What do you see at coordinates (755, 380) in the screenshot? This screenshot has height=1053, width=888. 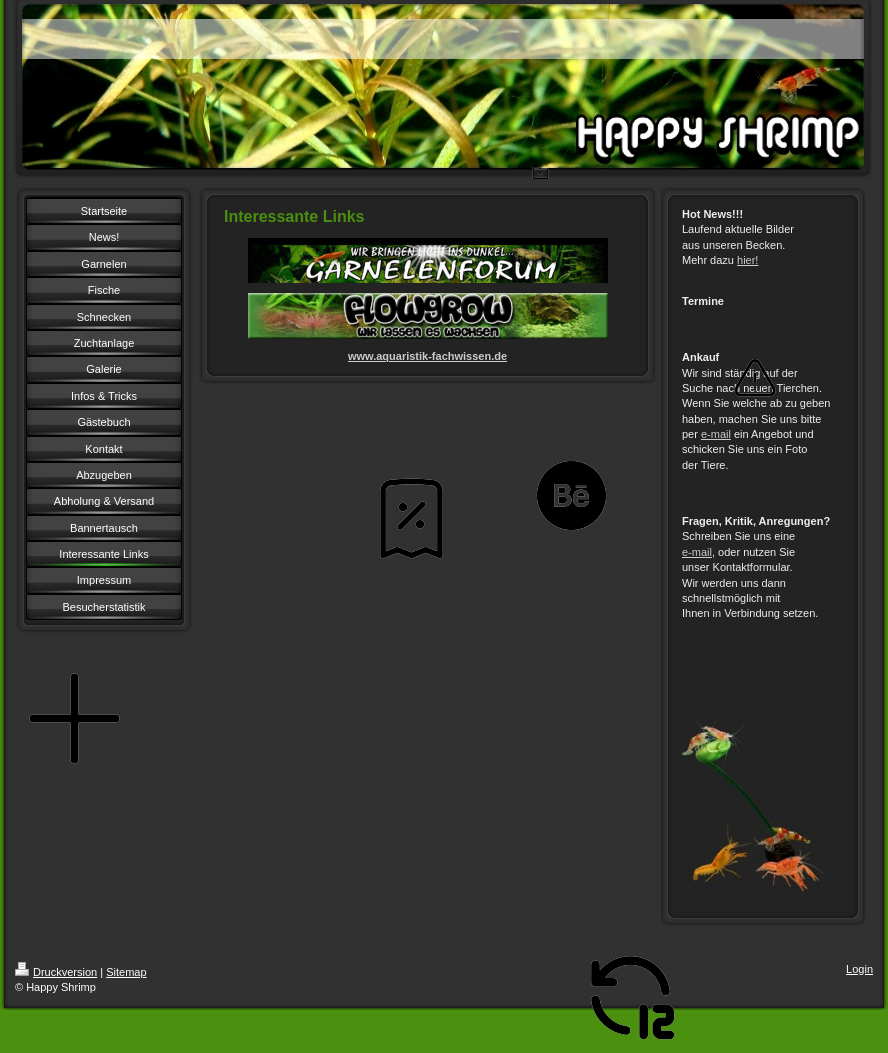 I see `indicates a warning or caution alert` at bounding box center [755, 380].